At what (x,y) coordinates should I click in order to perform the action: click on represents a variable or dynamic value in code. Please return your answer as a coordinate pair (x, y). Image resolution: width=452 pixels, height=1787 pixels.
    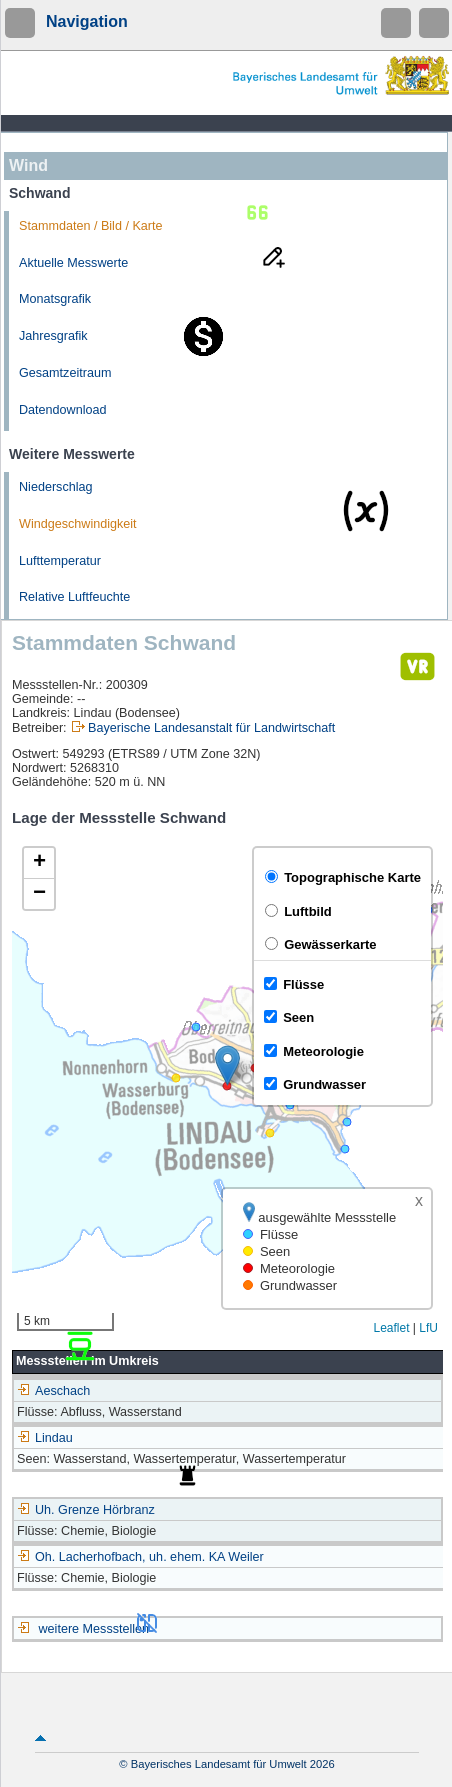
    Looking at the image, I should click on (366, 511).